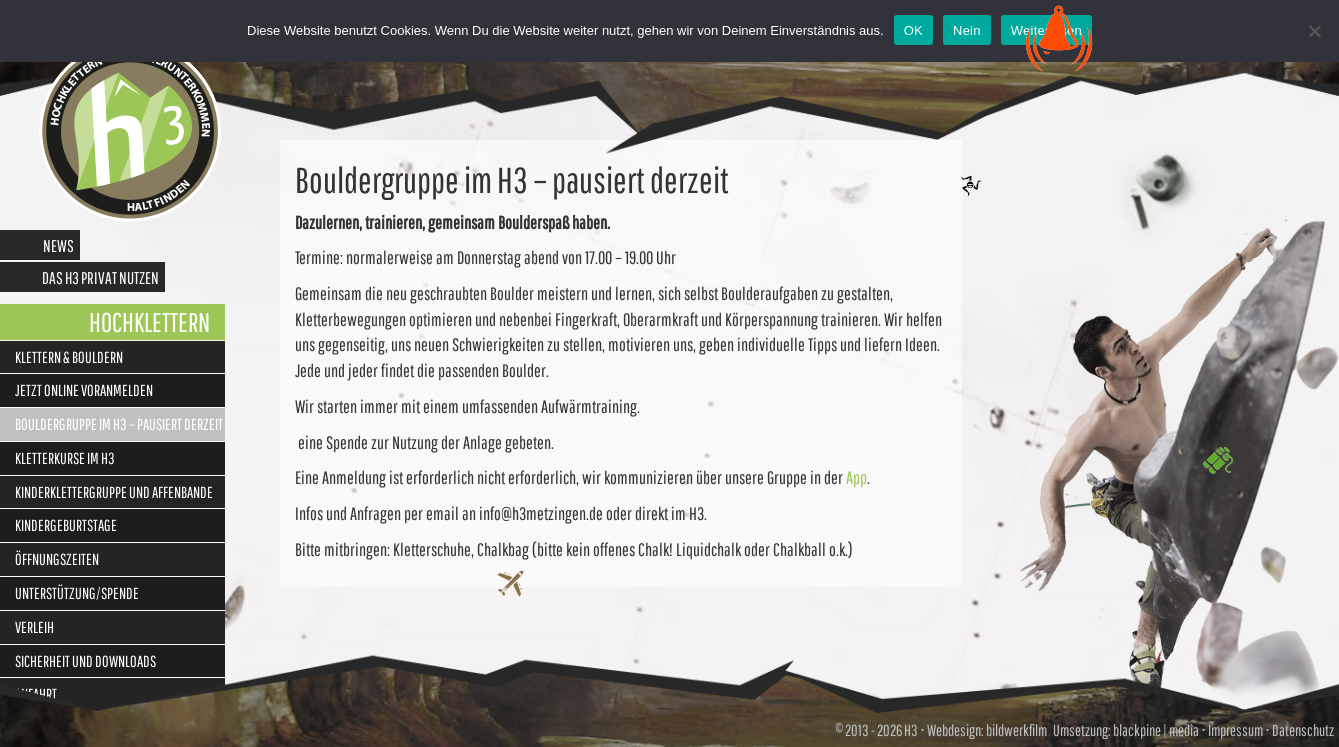  Describe the element at coordinates (1059, 38) in the screenshot. I see `indicates new notifications or alerts` at that location.